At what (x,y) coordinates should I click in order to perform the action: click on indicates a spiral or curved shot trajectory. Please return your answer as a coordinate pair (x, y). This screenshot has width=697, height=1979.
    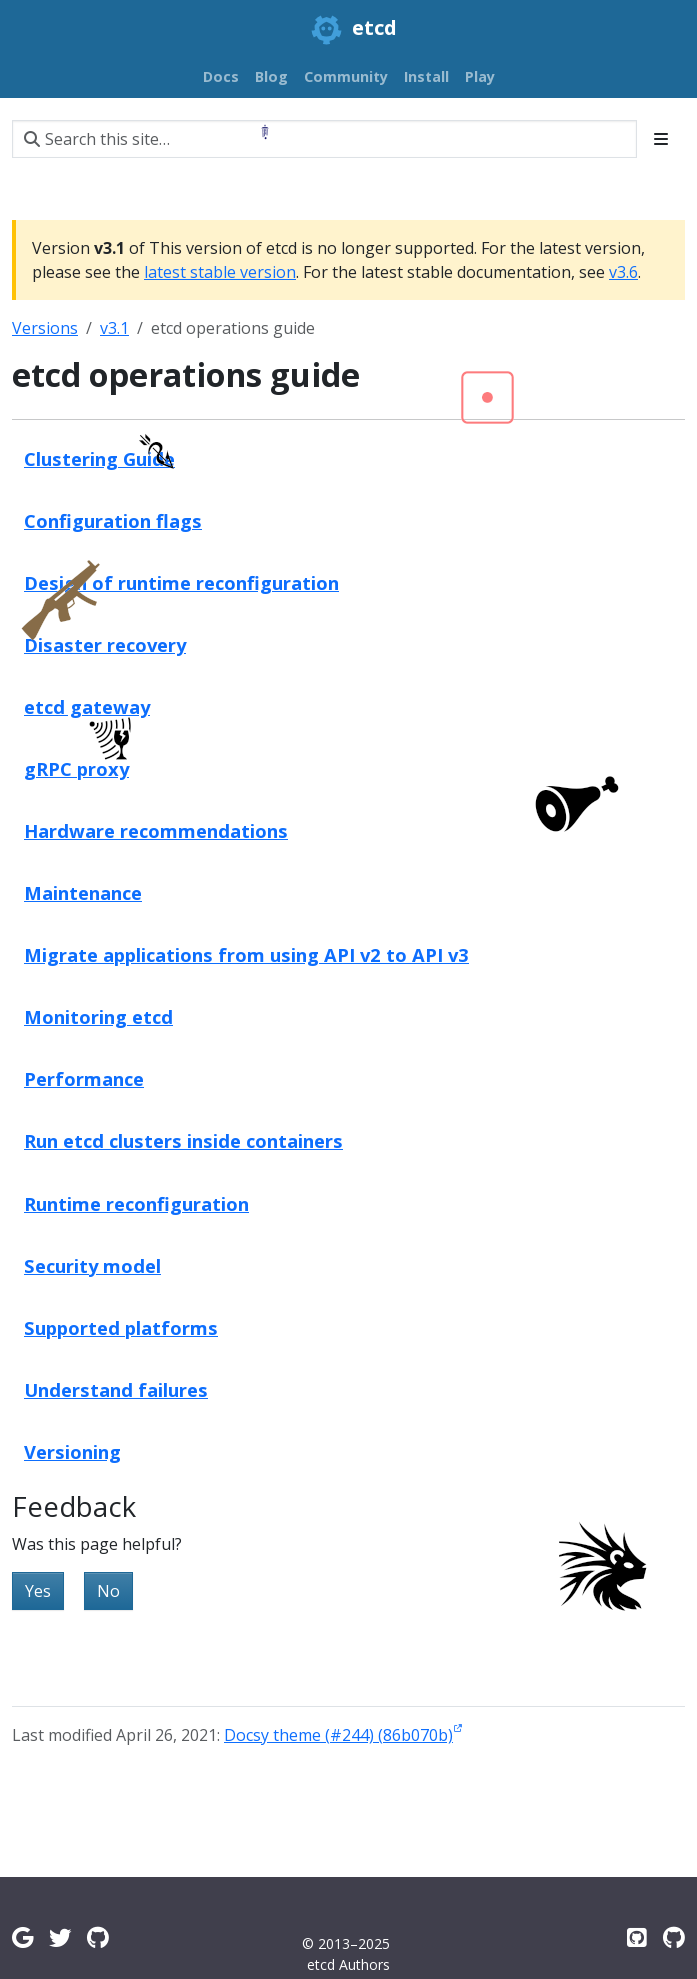
    Looking at the image, I should click on (156, 451).